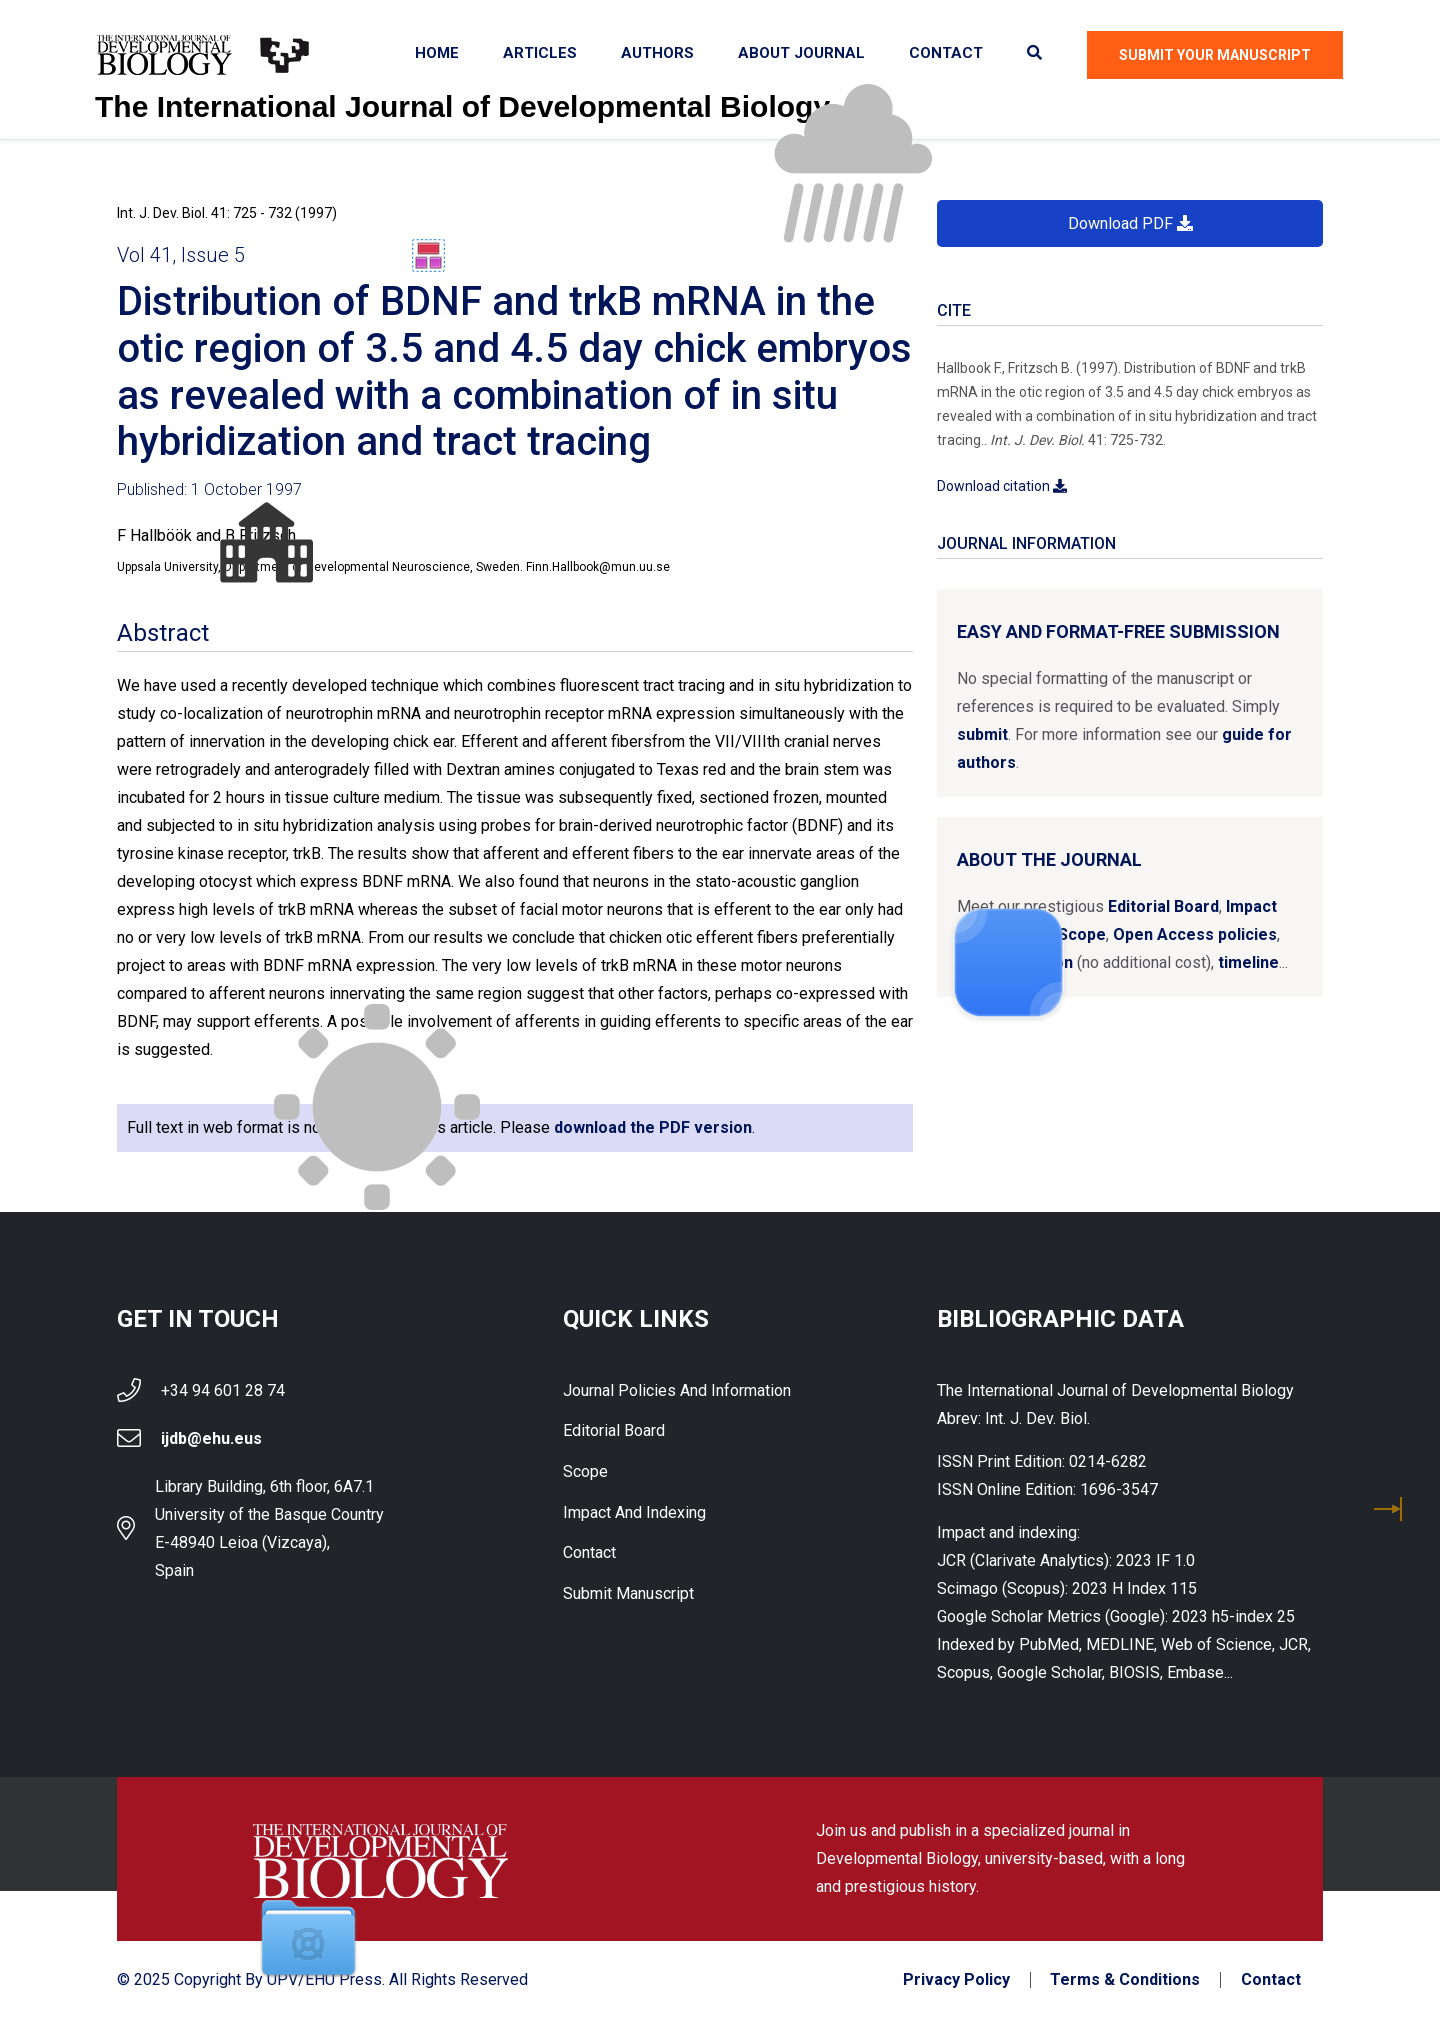 The width and height of the screenshot is (1440, 2019). Describe the element at coordinates (377, 1107) in the screenshot. I see `indicates clear, sunny weather conditions` at that location.